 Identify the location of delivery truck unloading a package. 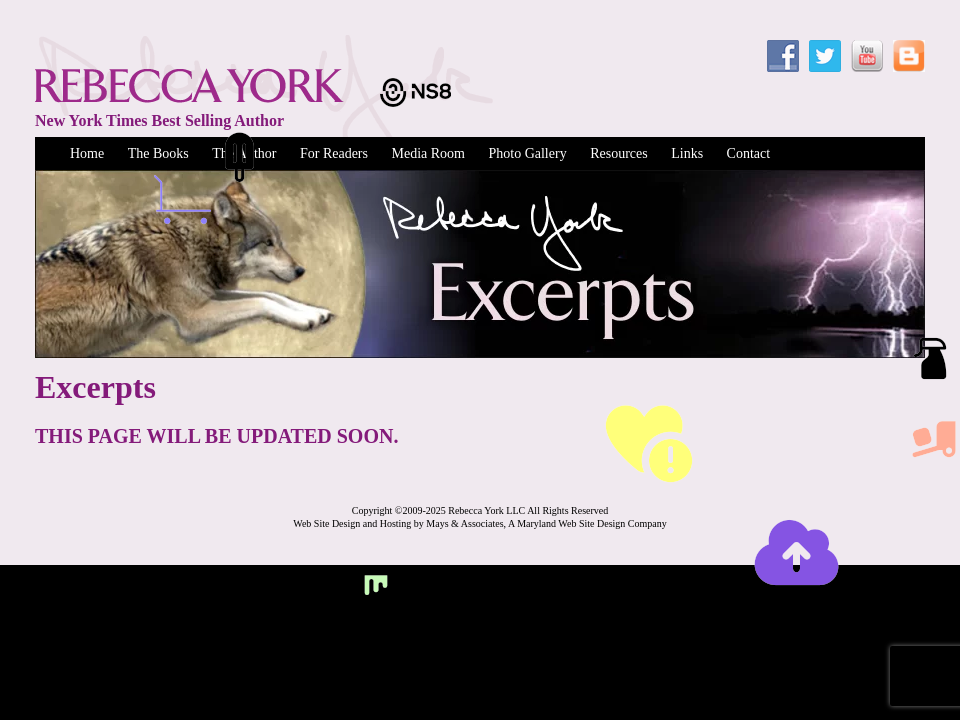
(934, 438).